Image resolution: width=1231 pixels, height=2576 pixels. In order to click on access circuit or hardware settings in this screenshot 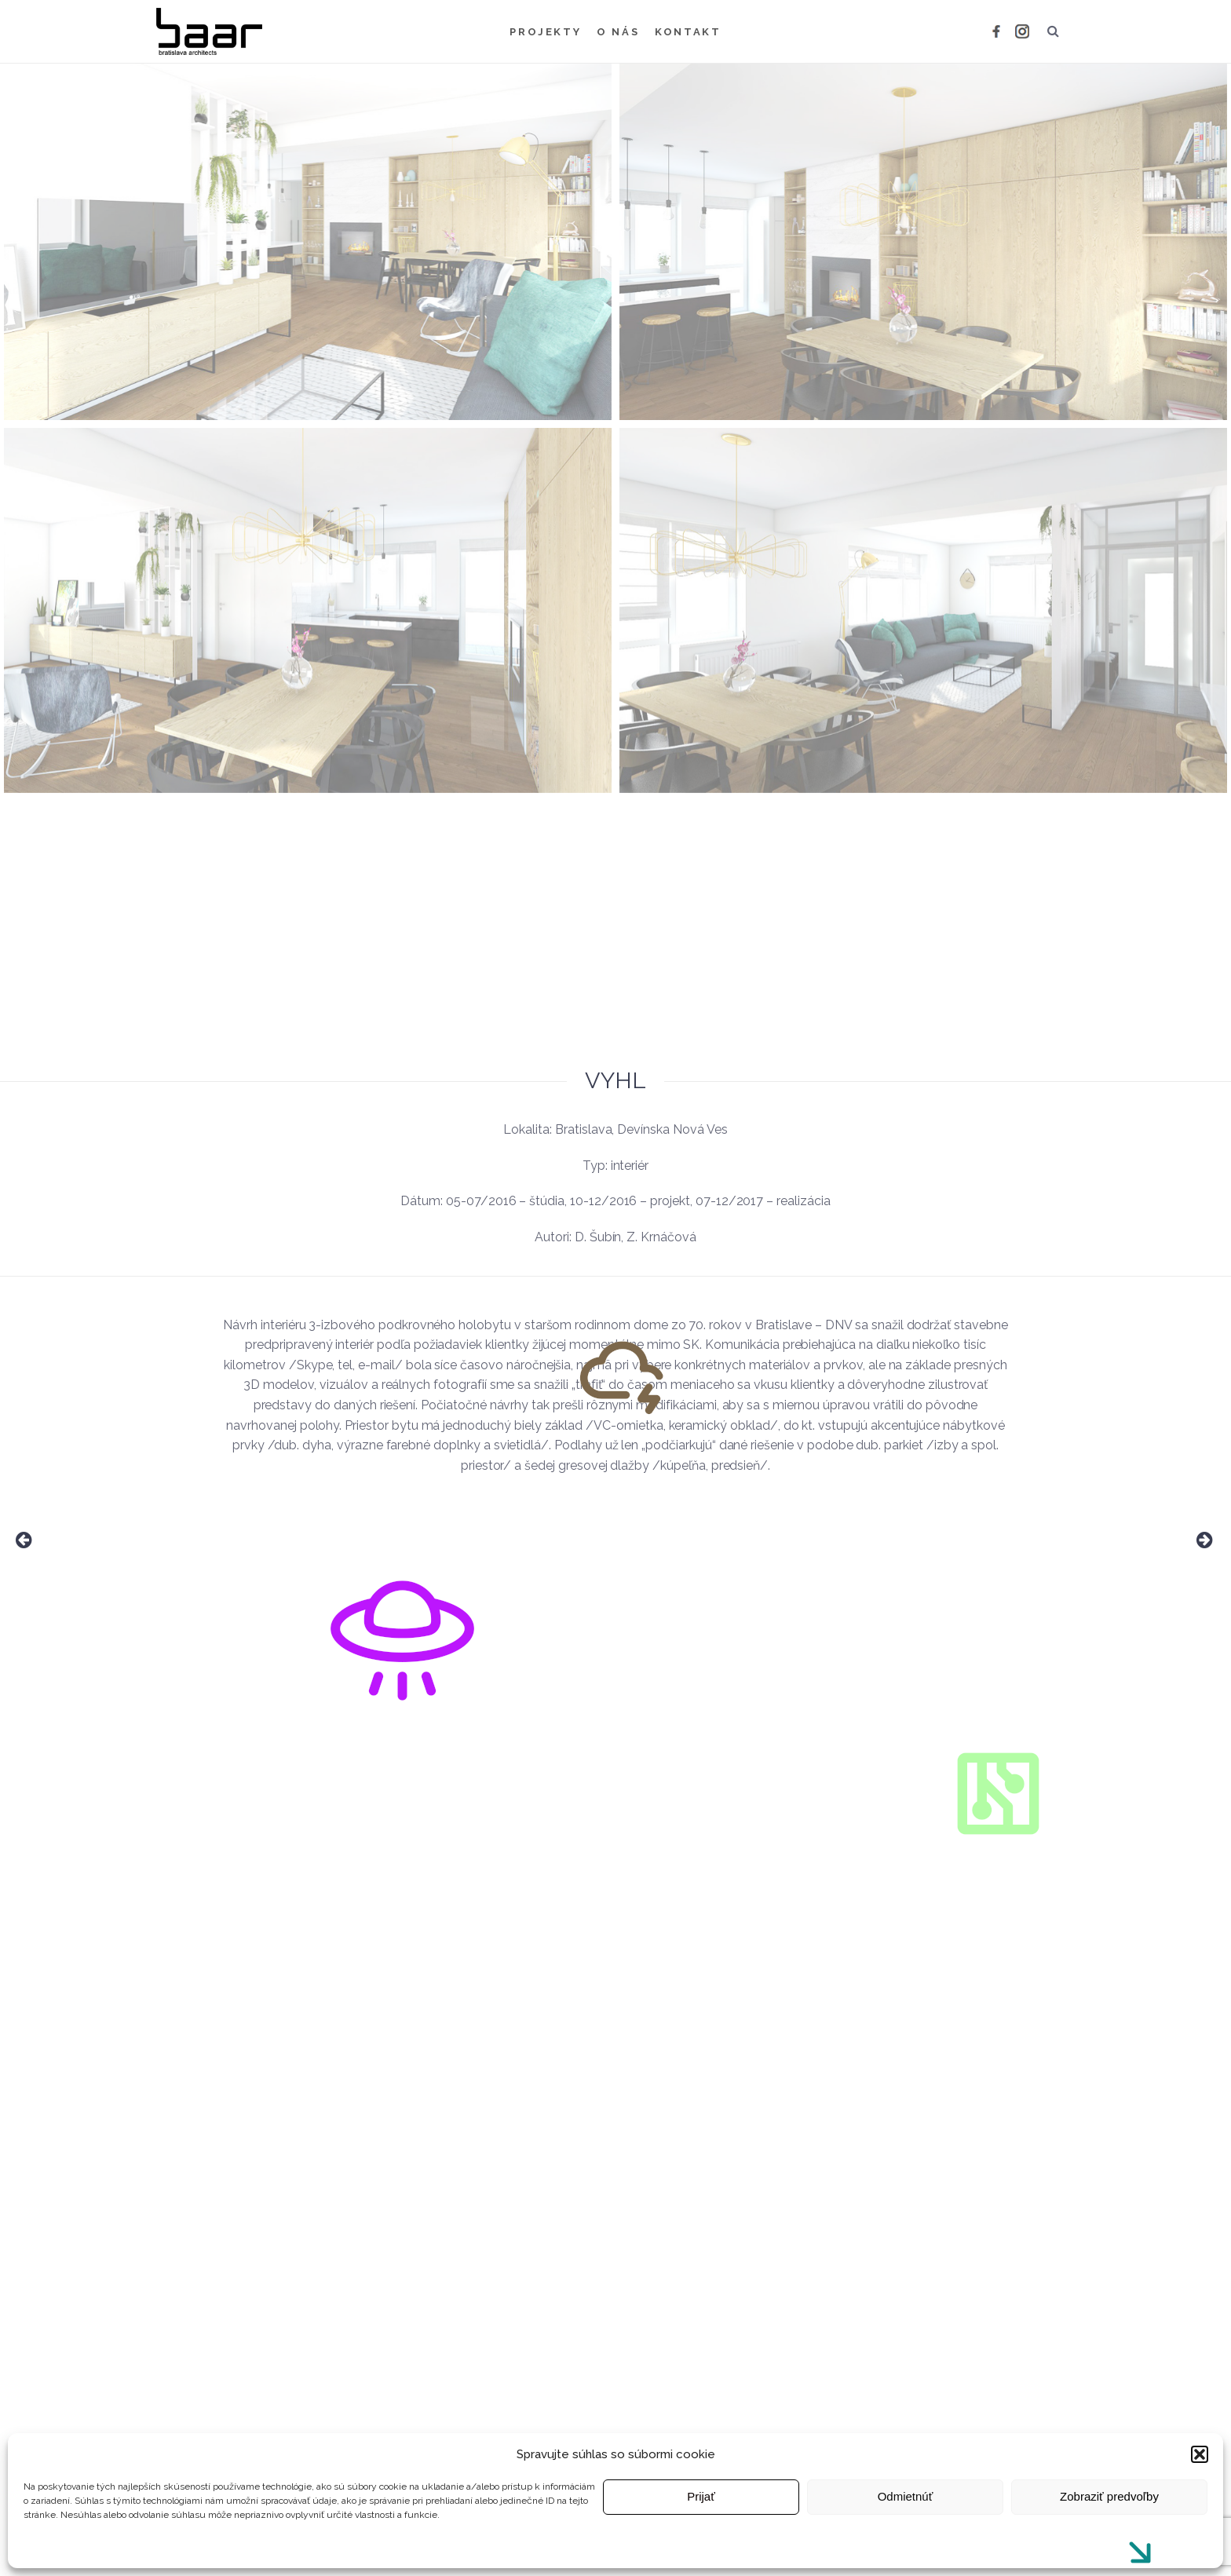, I will do `click(998, 1793)`.